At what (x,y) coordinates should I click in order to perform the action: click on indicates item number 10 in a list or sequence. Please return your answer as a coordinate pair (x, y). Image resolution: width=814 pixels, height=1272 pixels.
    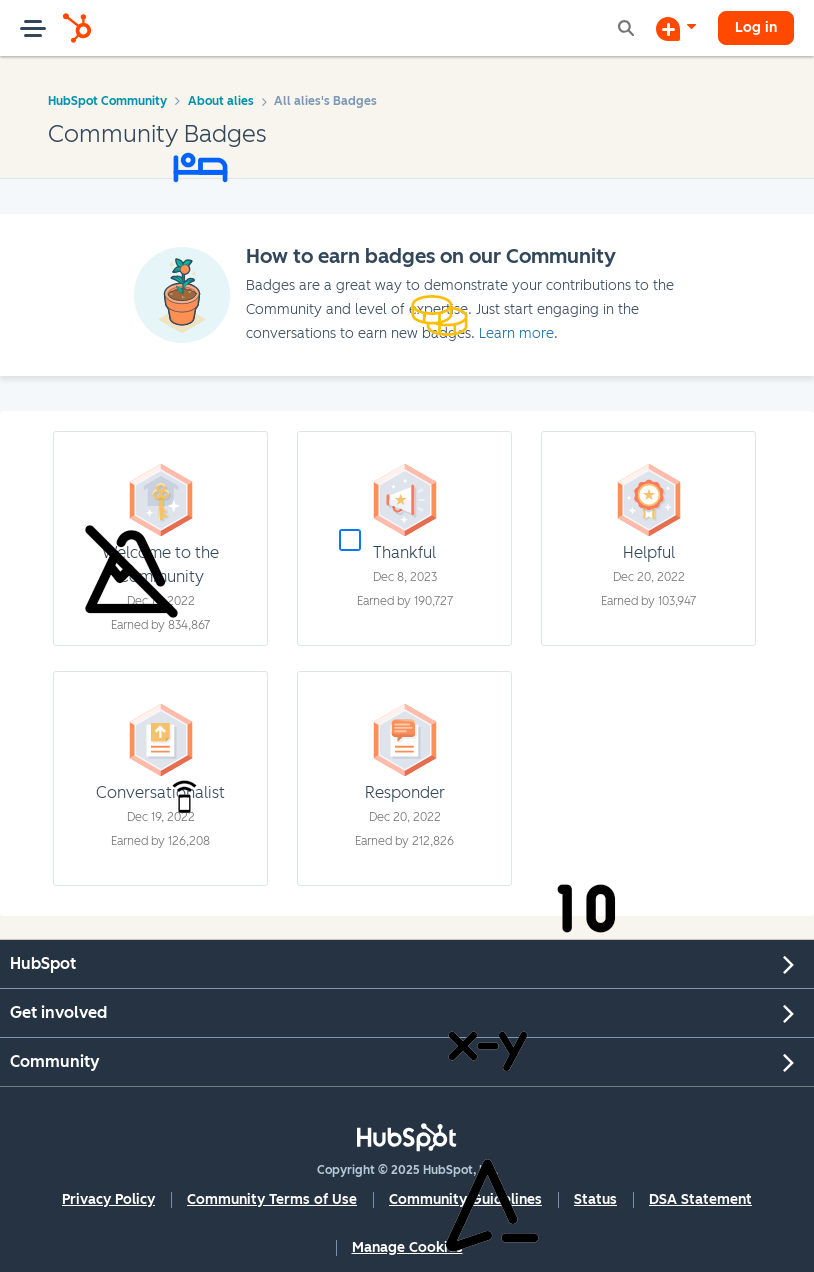
    Looking at the image, I should click on (581, 908).